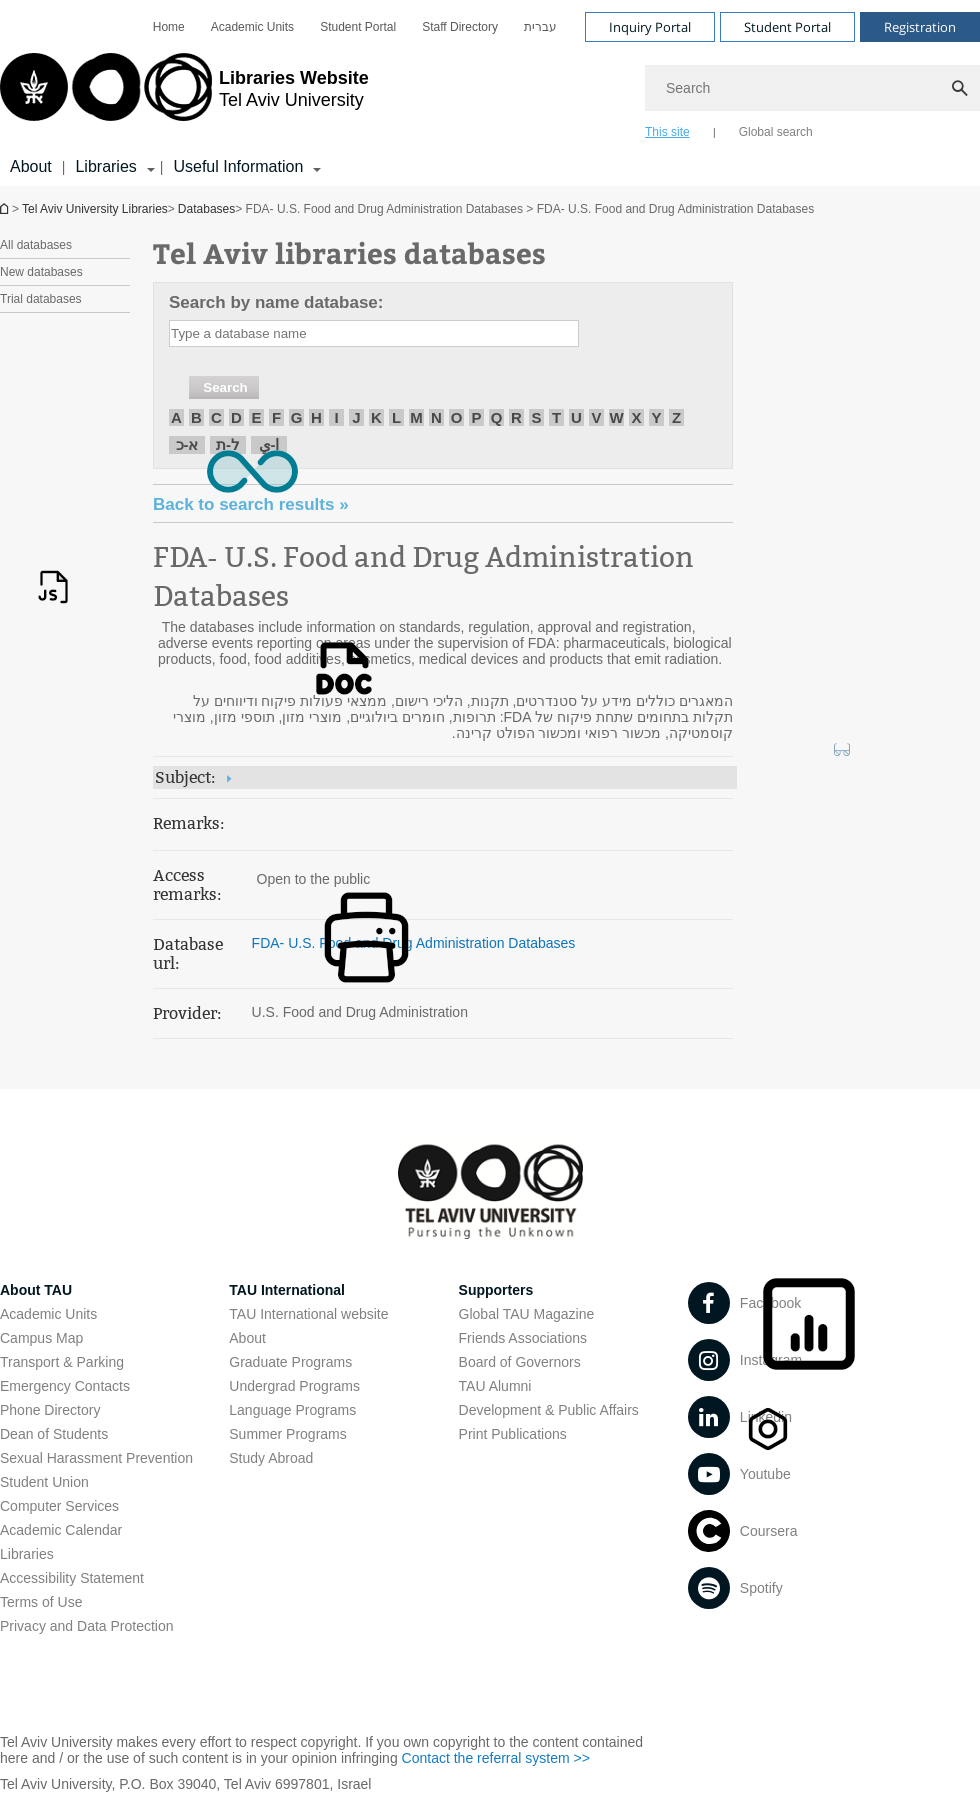 The image size is (980, 1802). Describe the element at coordinates (252, 471) in the screenshot. I see `indicates unlimited or infinite content` at that location.